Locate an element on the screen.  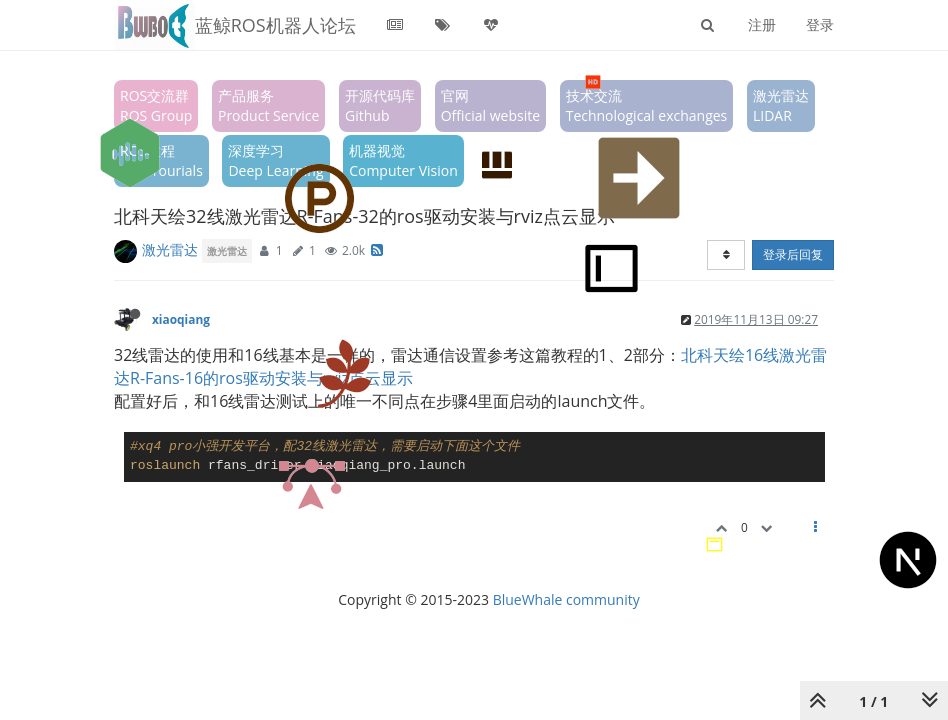
Next.js framework logo is located at coordinates (908, 560).